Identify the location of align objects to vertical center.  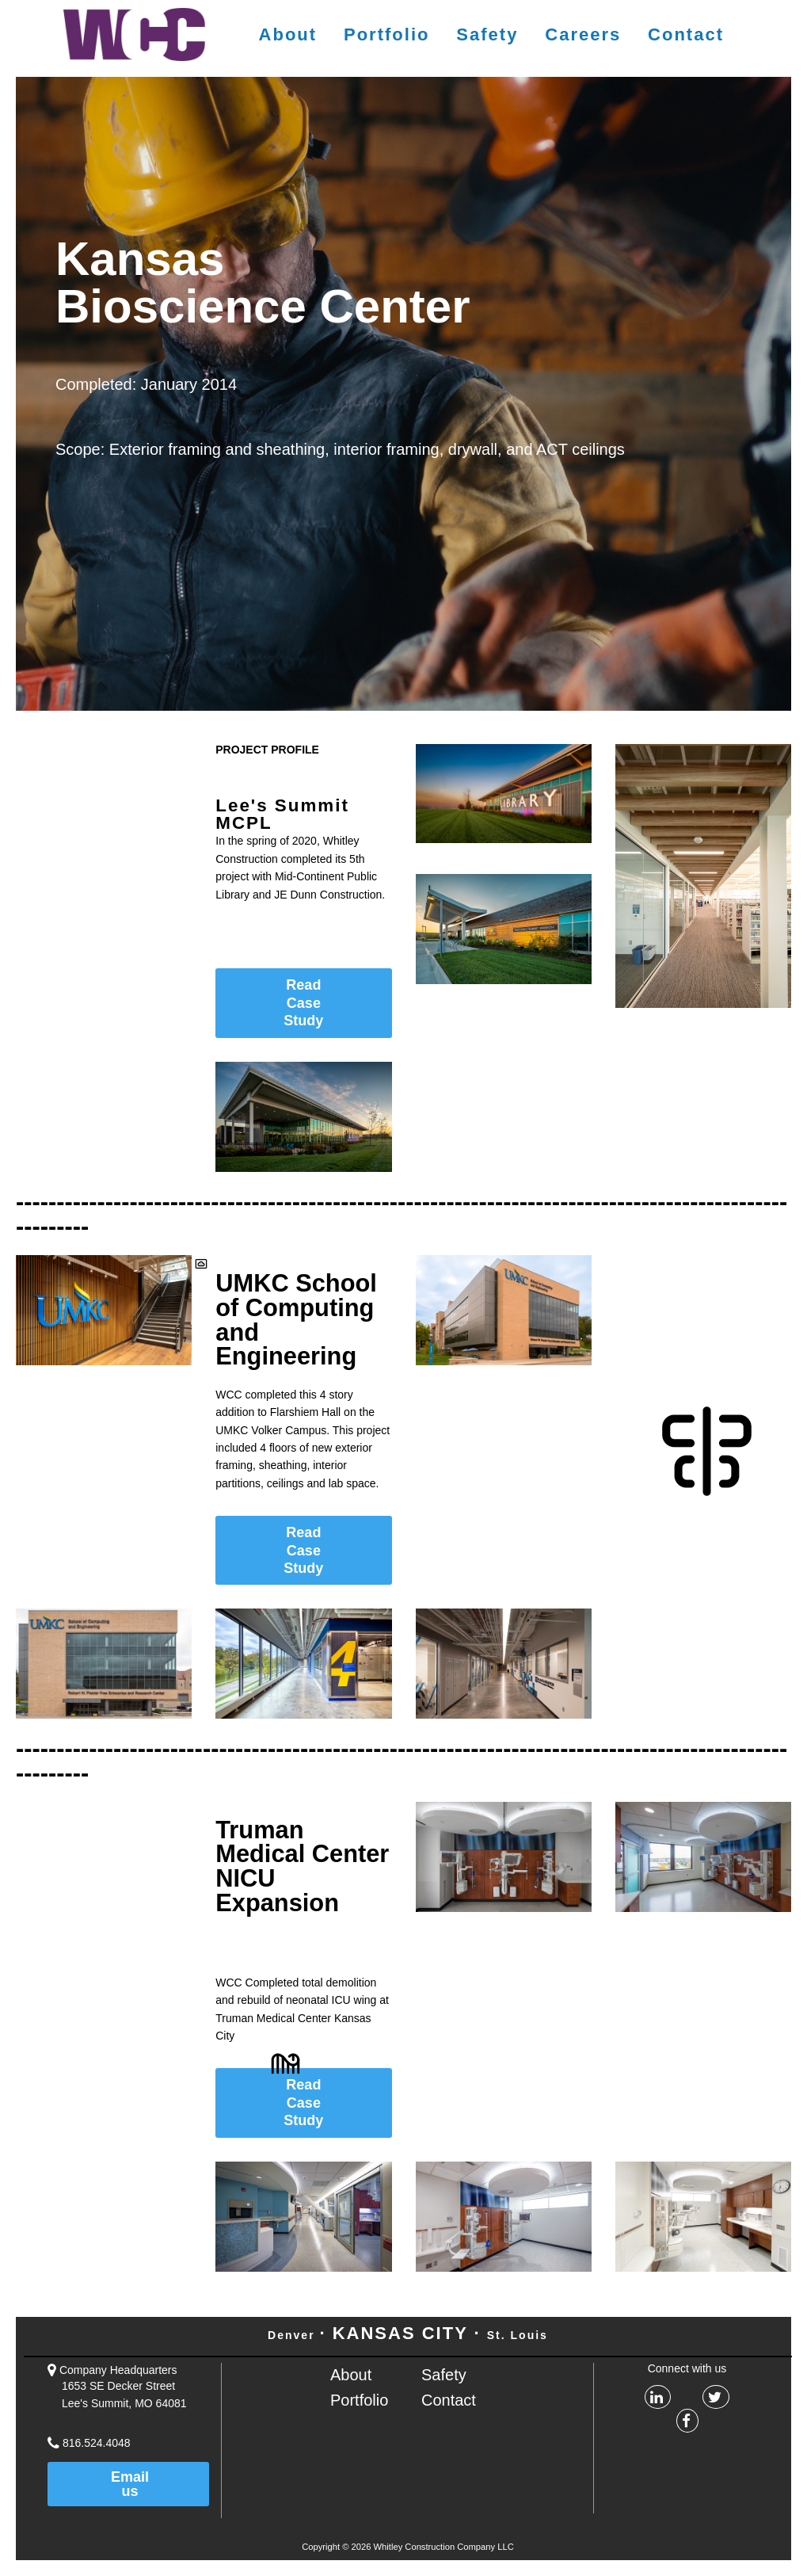
(706, 1451).